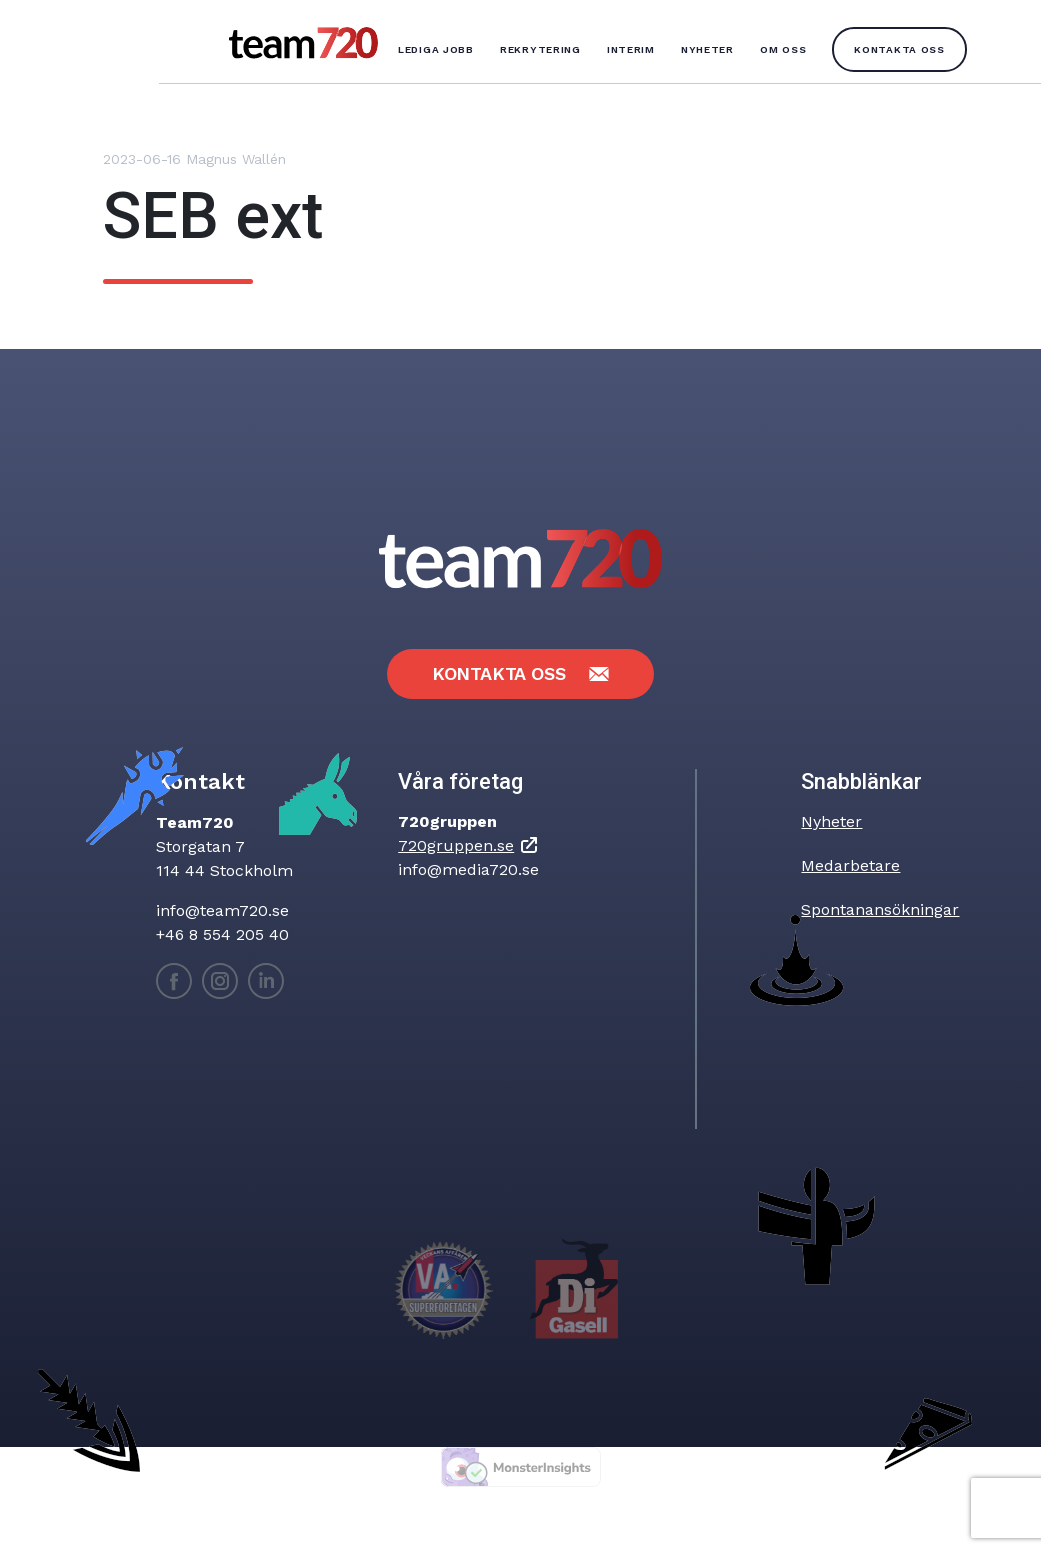 This screenshot has height=1552, width=1041. Describe the element at coordinates (797, 962) in the screenshot. I see `indicates water or liquid effect in gameplay` at that location.